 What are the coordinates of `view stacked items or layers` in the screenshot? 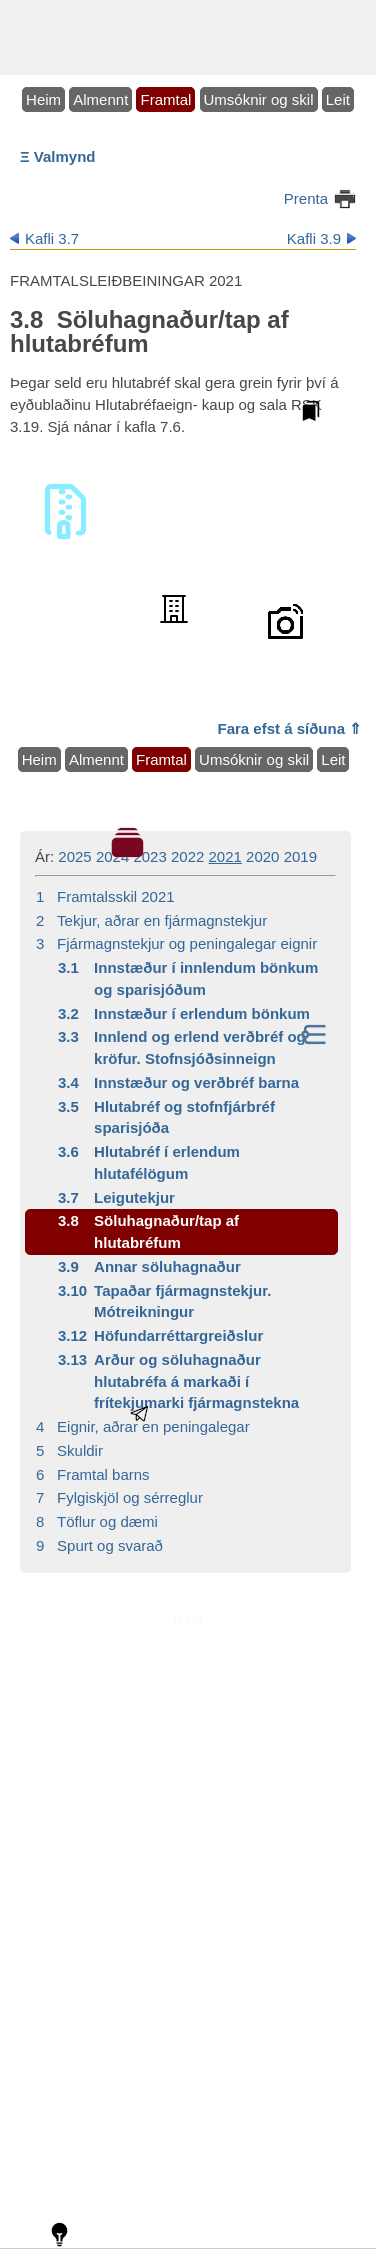 It's located at (127, 842).